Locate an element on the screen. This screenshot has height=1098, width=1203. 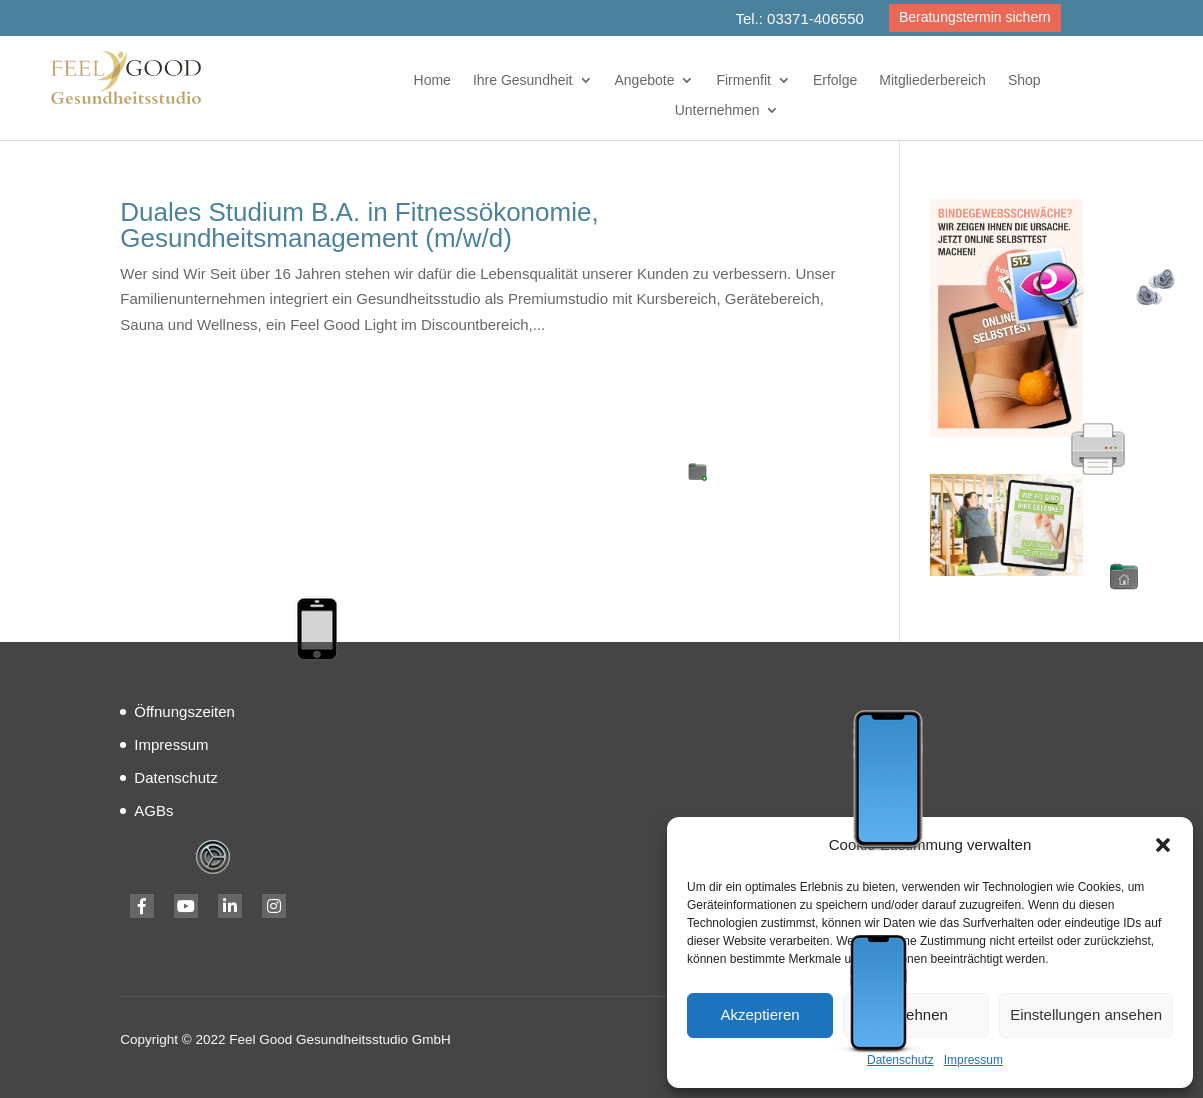
print the current file or document is located at coordinates (1098, 449).